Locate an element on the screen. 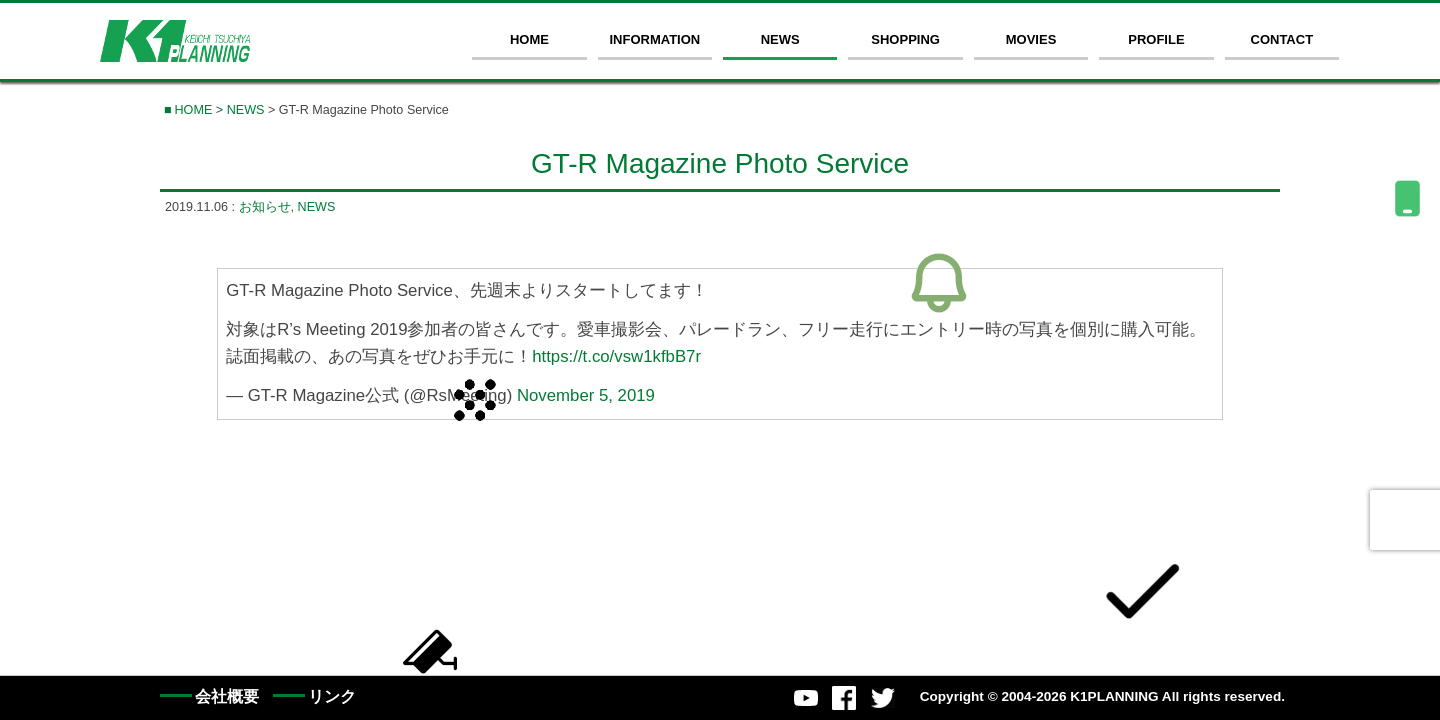 The image size is (1440, 720). confirm or submit an action is located at coordinates (1142, 590).